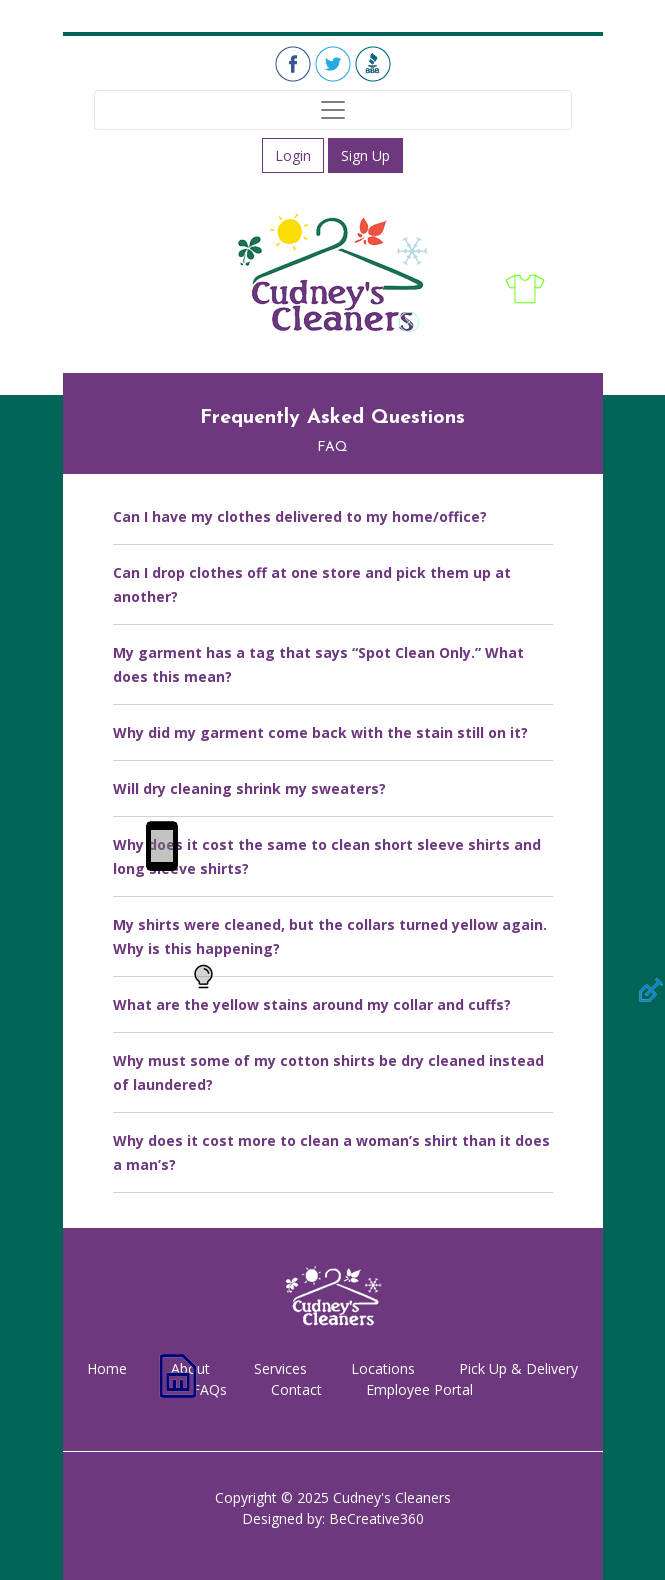 The height and width of the screenshot is (1580, 665). I want to click on access gardening or landscaping tools, so click(650, 990).